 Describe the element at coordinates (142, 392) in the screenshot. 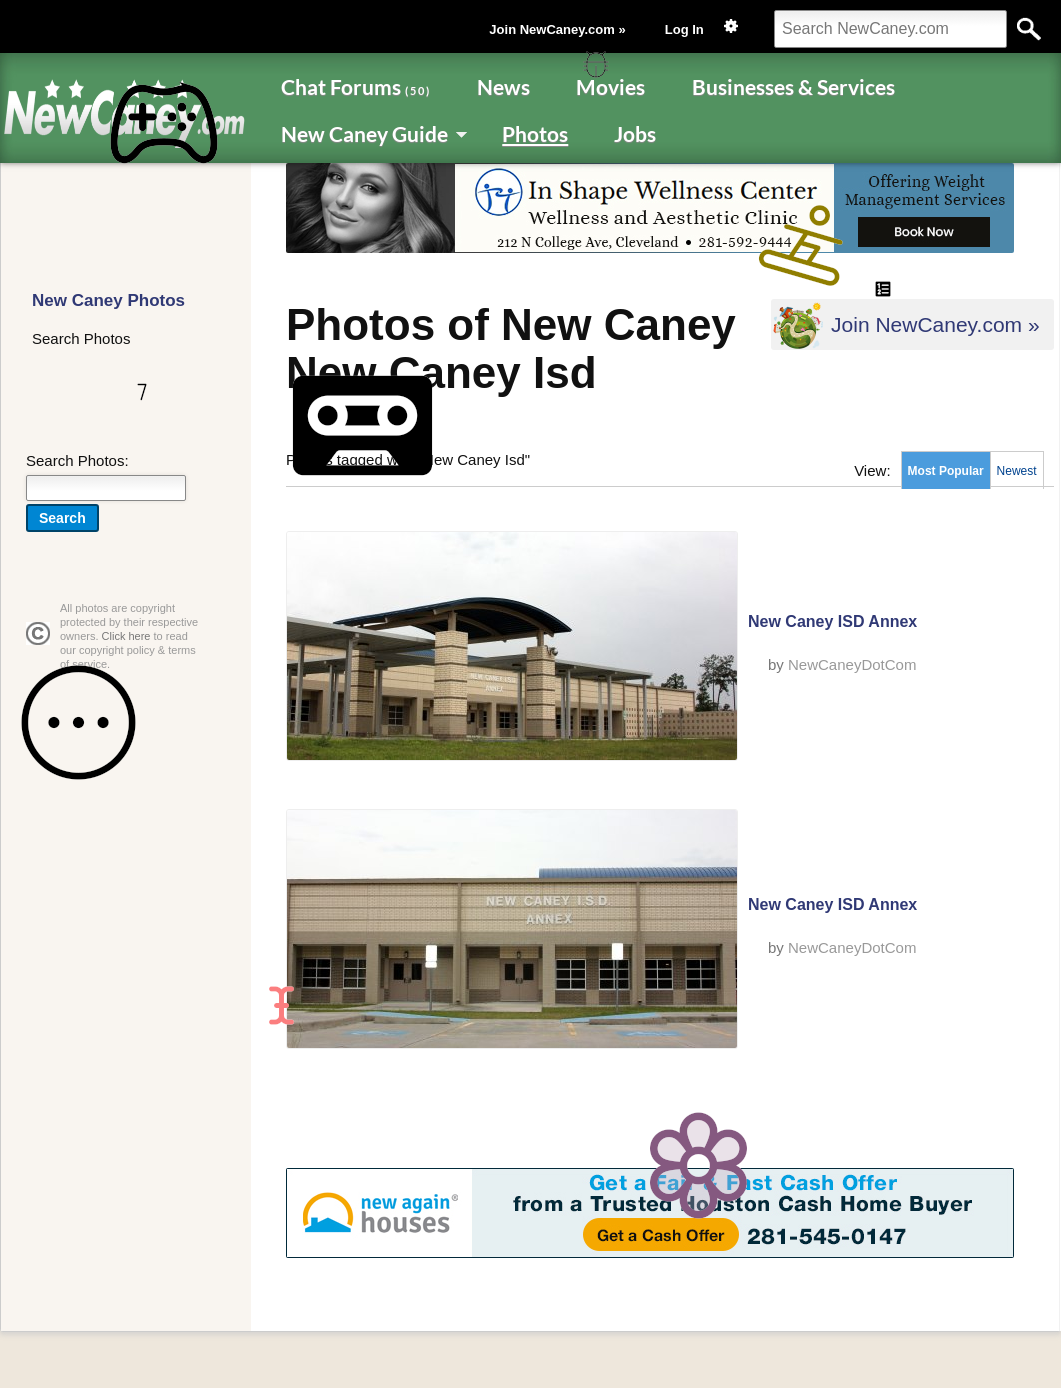

I see `indicates the number seven in a list or sequence` at that location.